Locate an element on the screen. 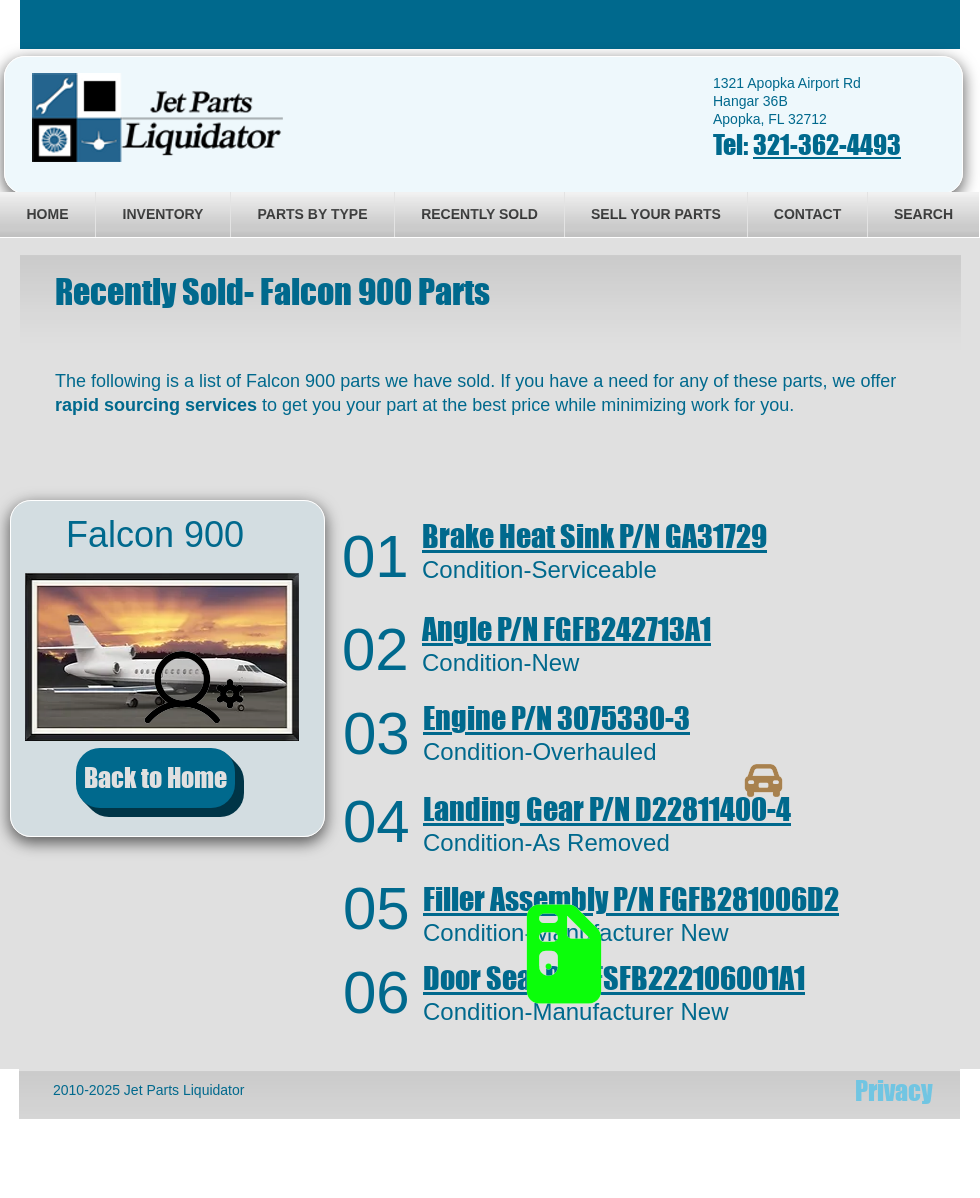 Image resolution: width=980 pixels, height=1198 pixels. view or open a compressed archive file is located at coordinates (564, 954).